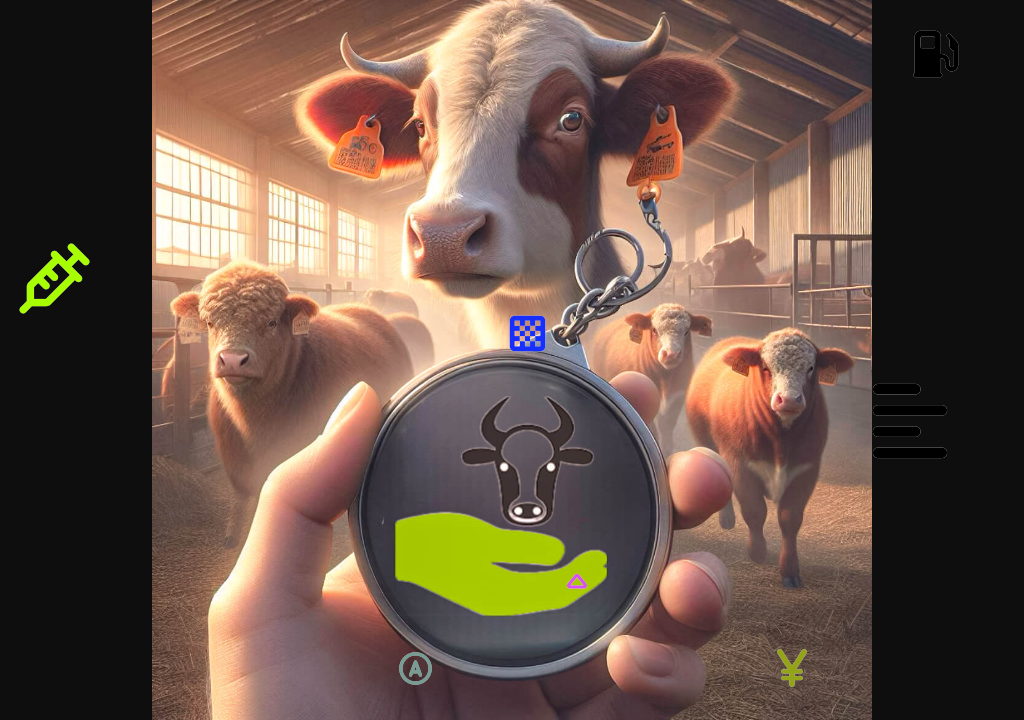 The height and width of the screenshot is (720, 1024). Describe the element at coordinates (935, 54) in the screenshot. I see `find nearby gas stations` at that location.